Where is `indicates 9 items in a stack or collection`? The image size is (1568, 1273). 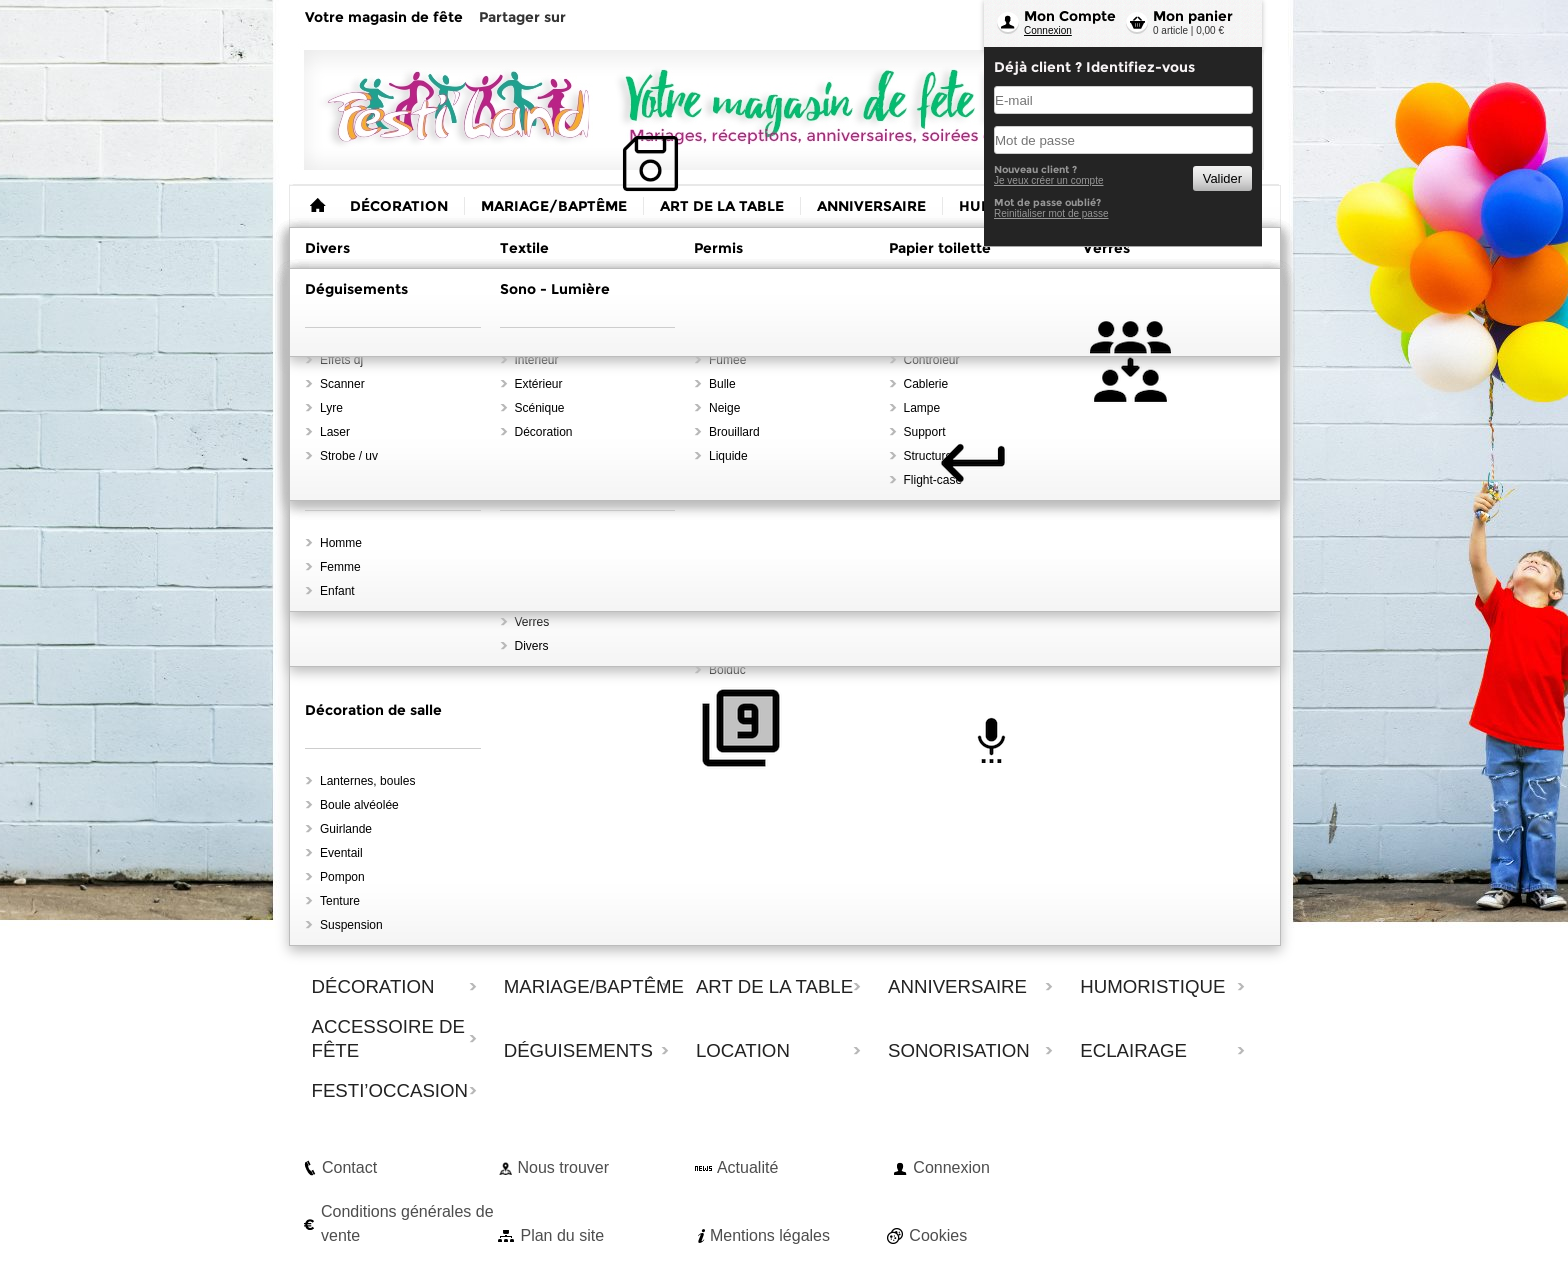 indicates 9 items in a stack or collection is located at coordinates (741, 728).